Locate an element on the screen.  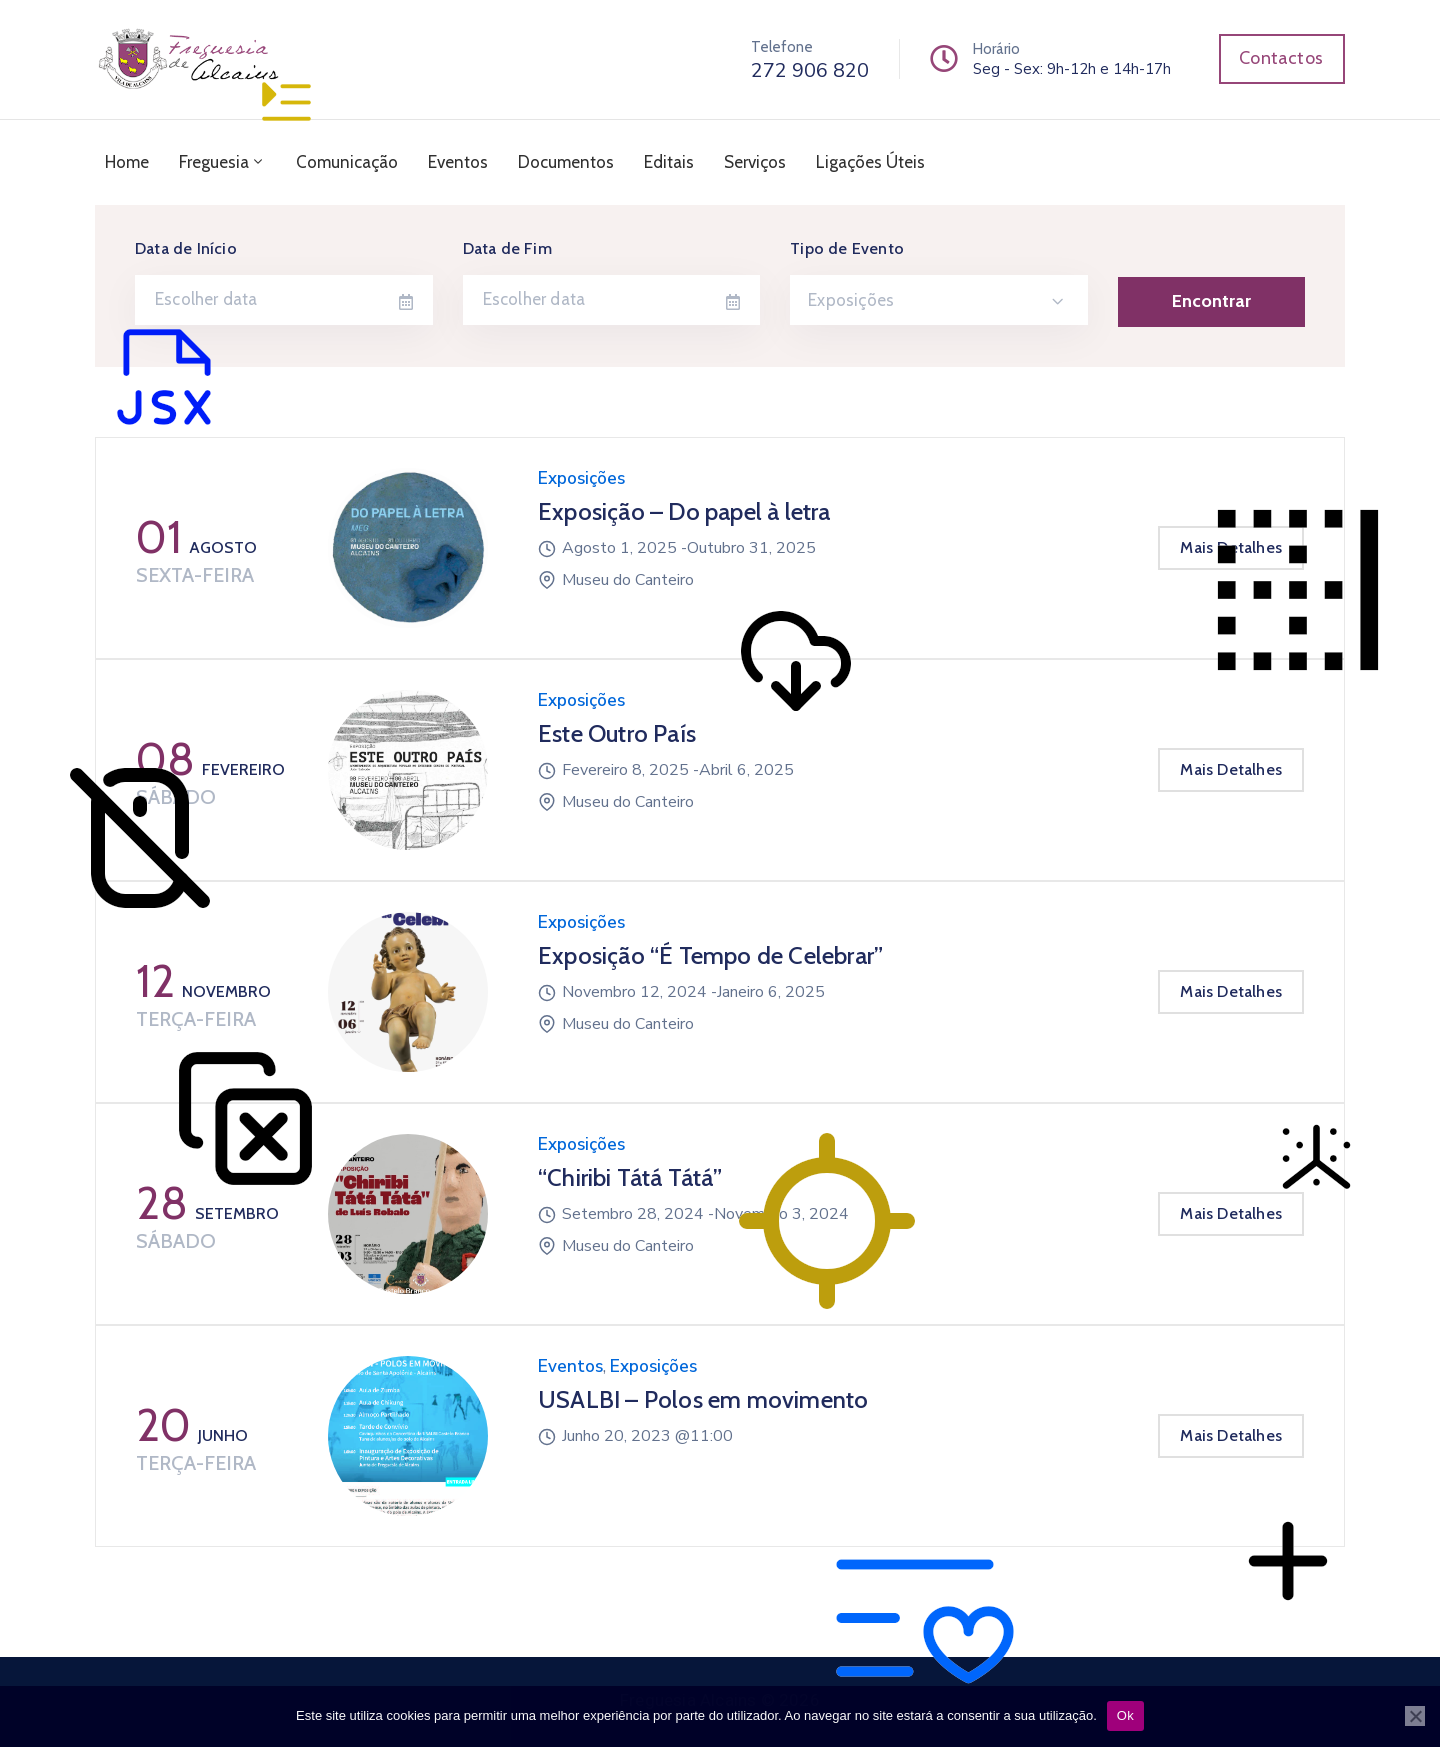
view 3D scatter plot visualization is located at coordinates (1316, 1158).